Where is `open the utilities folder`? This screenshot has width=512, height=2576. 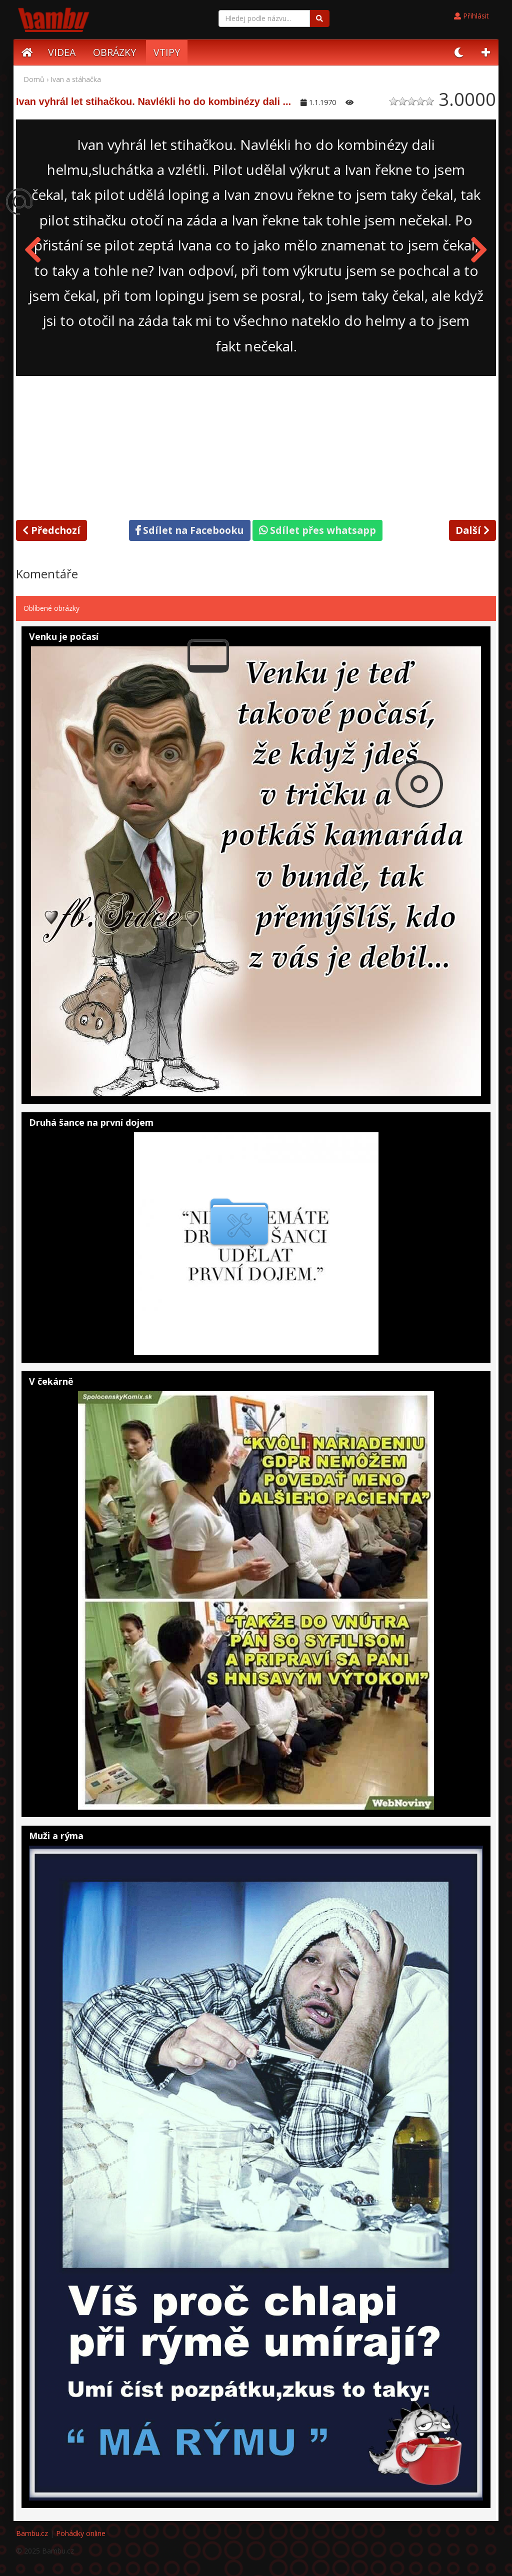
open the utilities folder is located at coordinates (239, 1221).